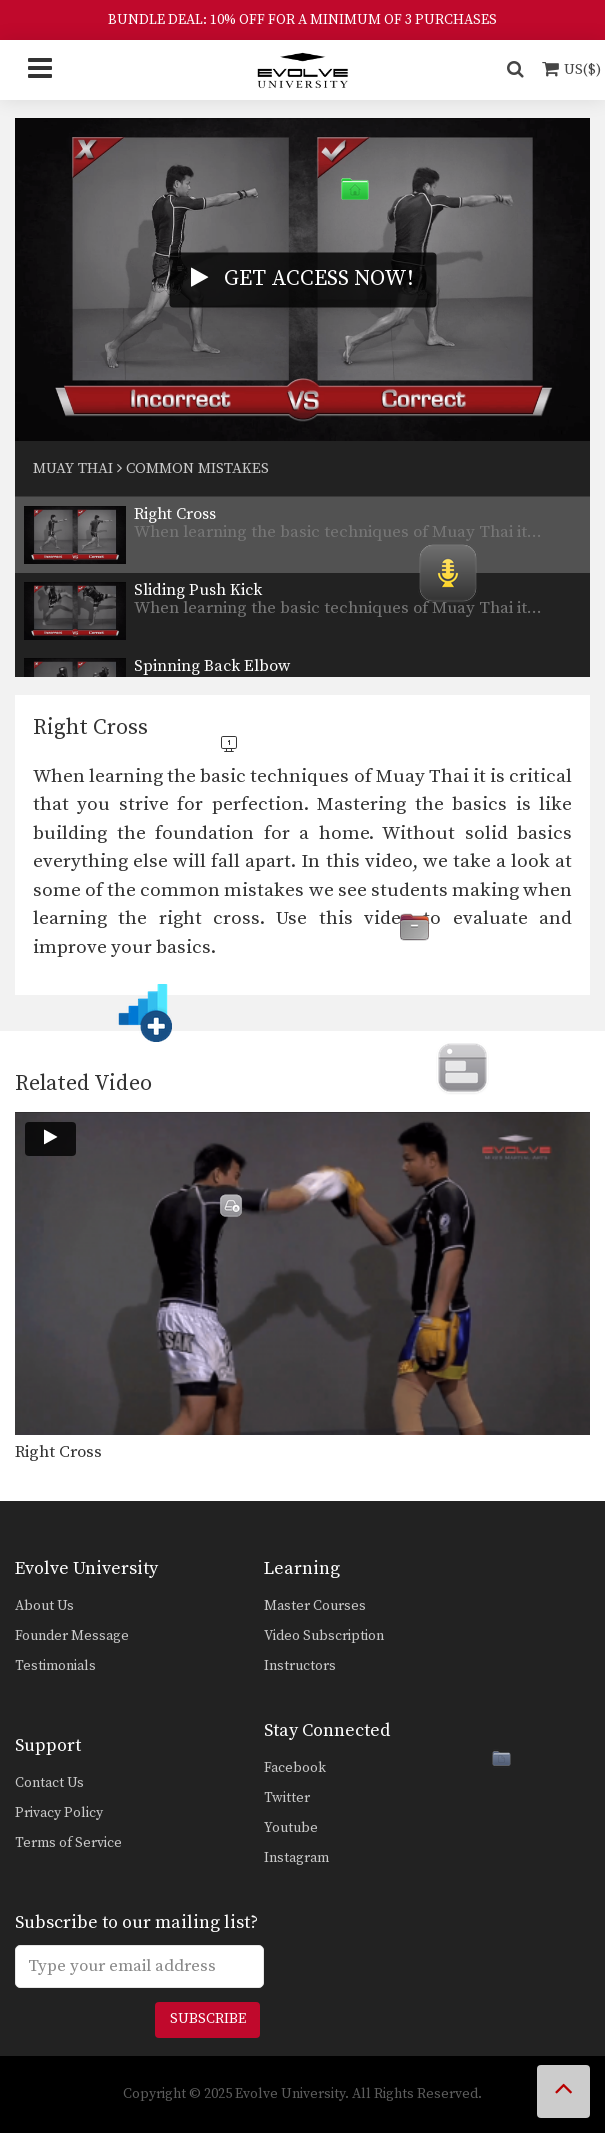 This screenshot has width=605, height=2133. Describe the element at coordinates (501, 1758) in the screenshot. I see `open your documents folder` at that location.